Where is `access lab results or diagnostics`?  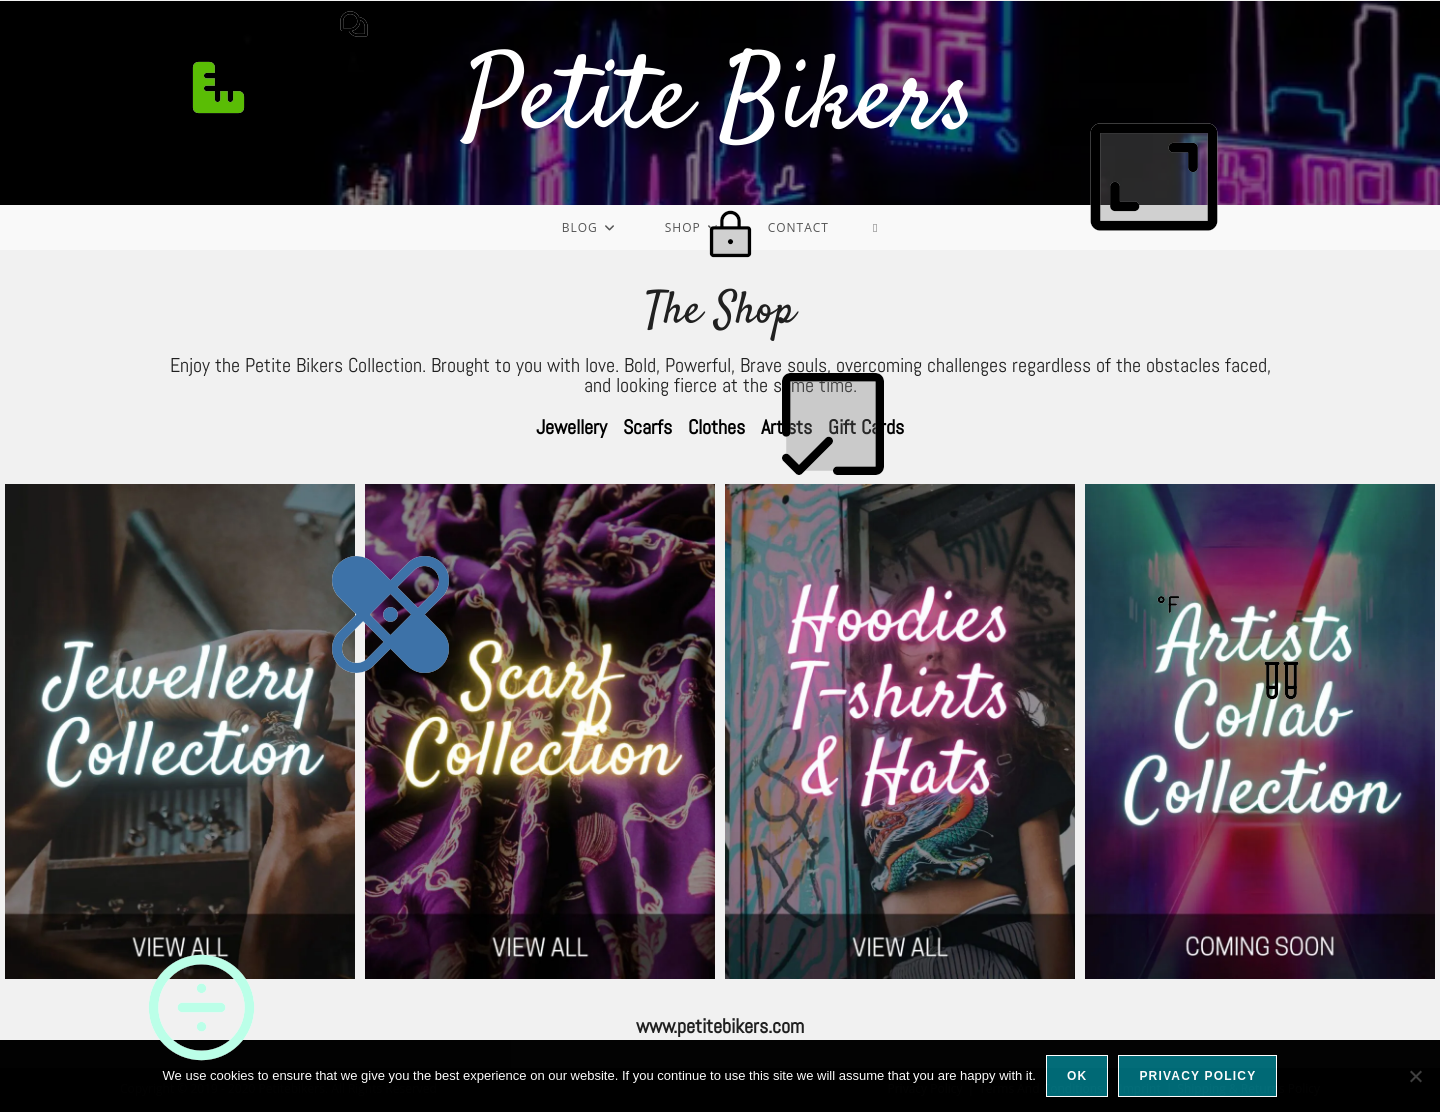
access lab results or diagnostics is located at coordinates (1281, 680).